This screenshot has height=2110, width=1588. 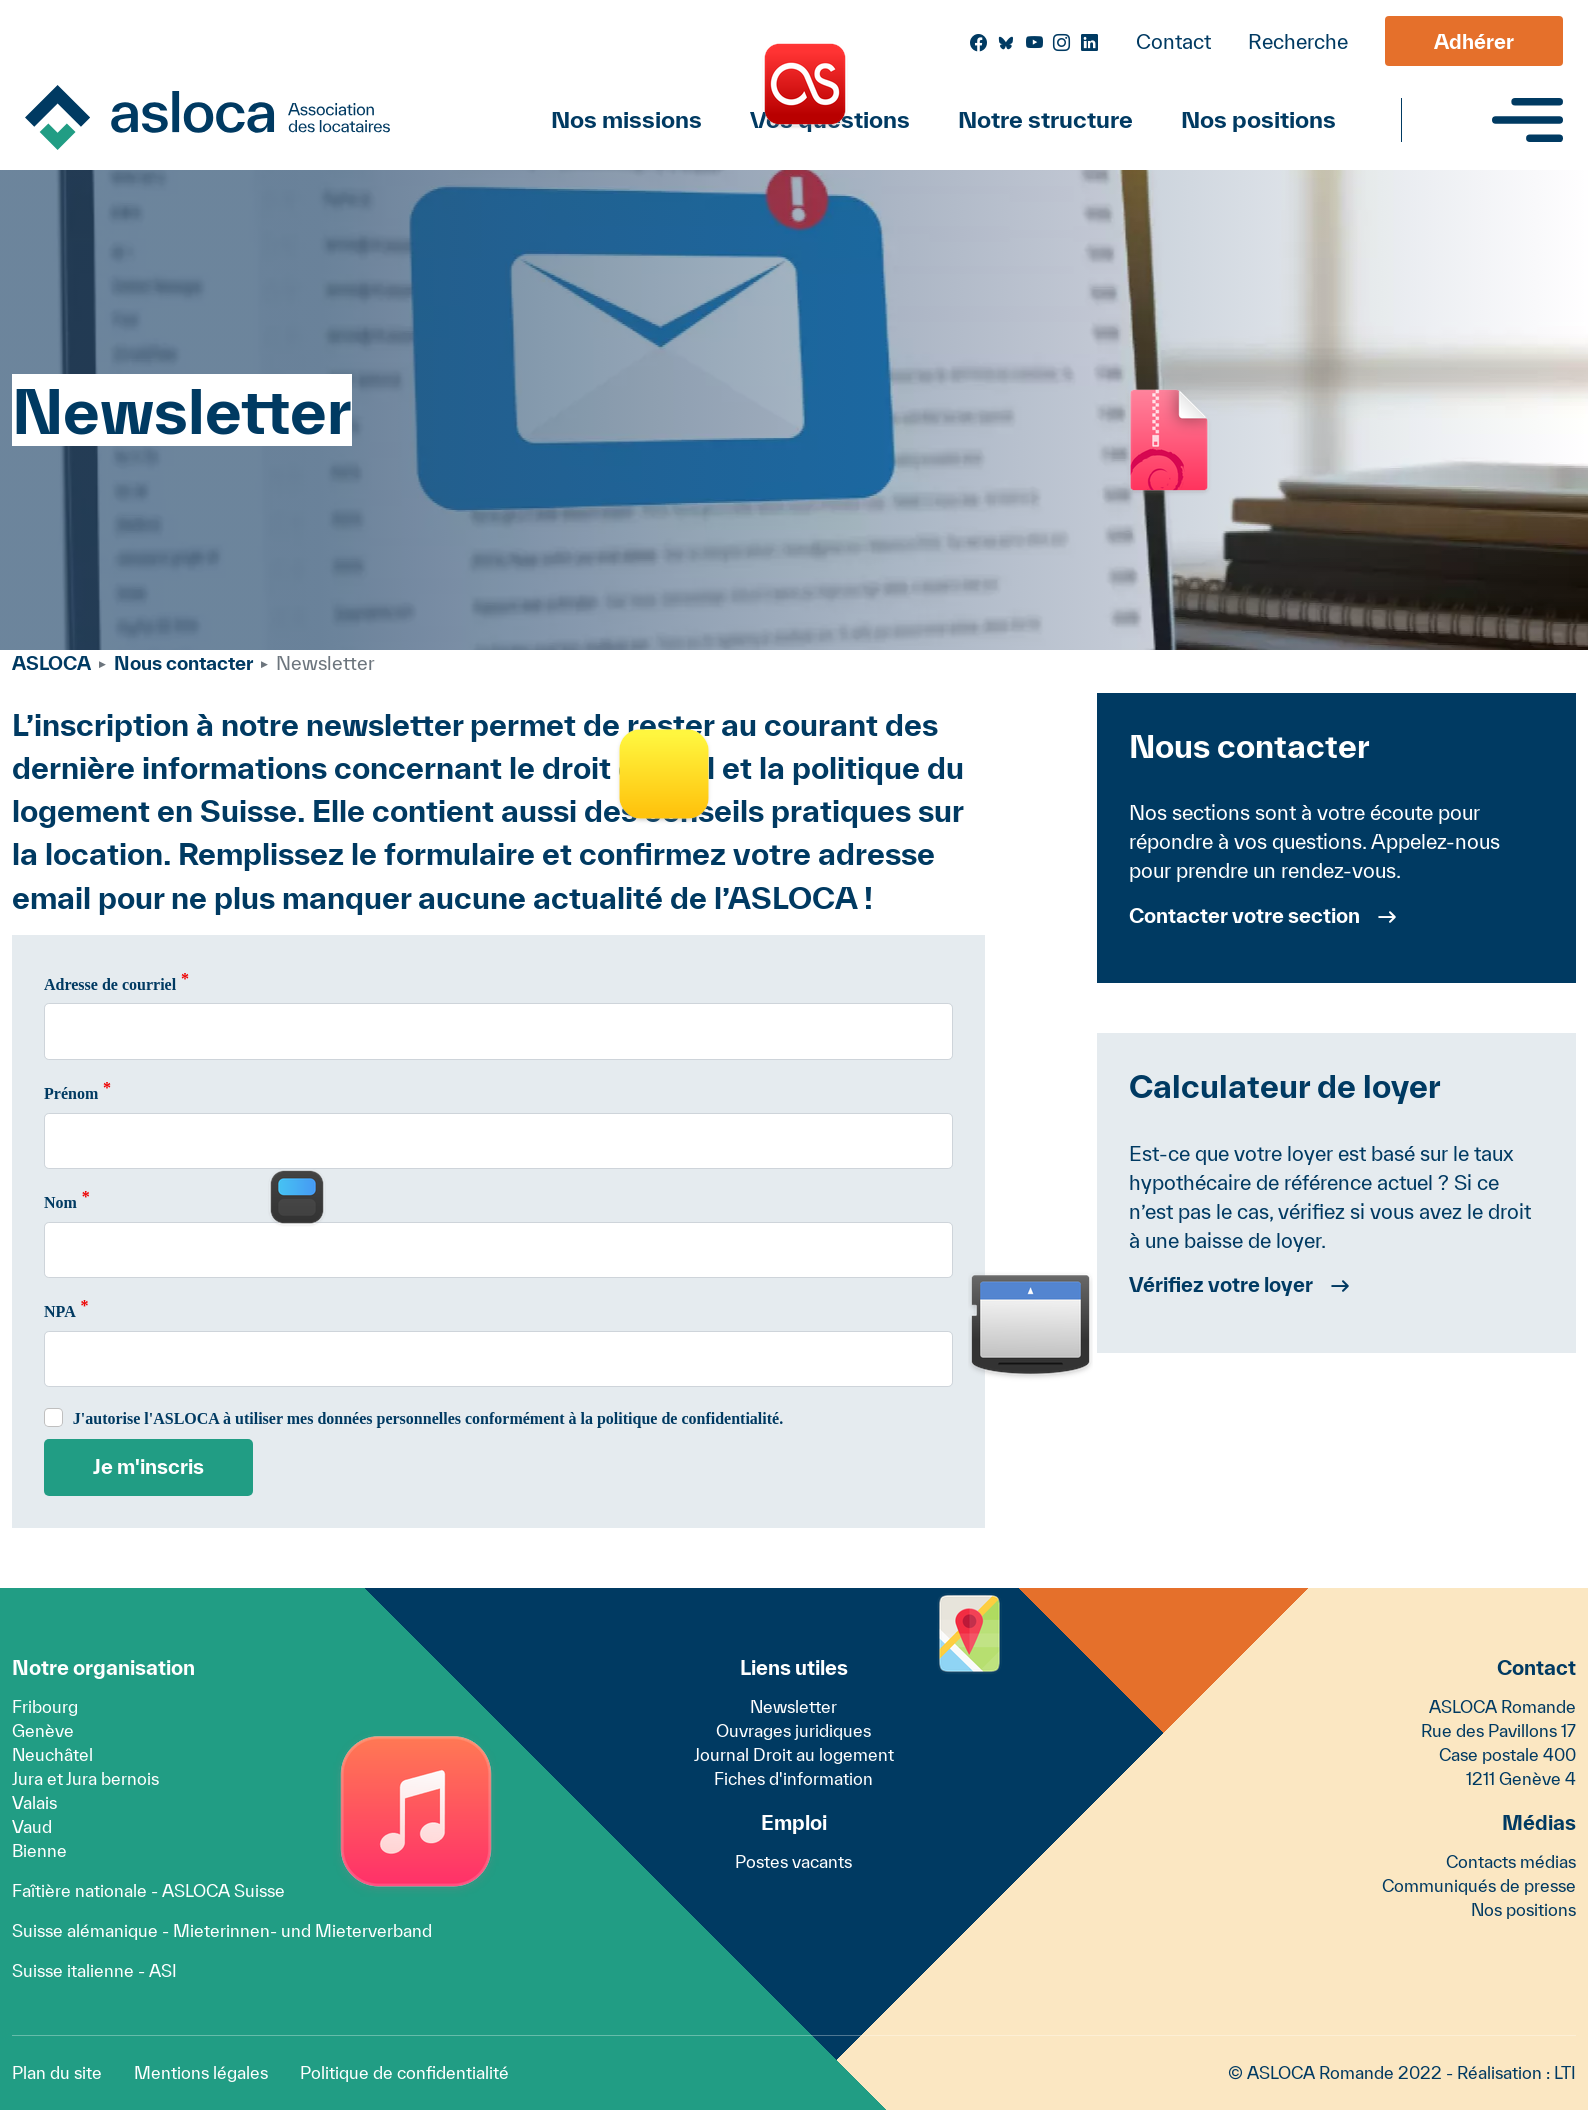 What do you see at coordinates (1030, 1325) in the screenshot?
I see `compact flash memory card device` at bounding box center [1030, 1325].